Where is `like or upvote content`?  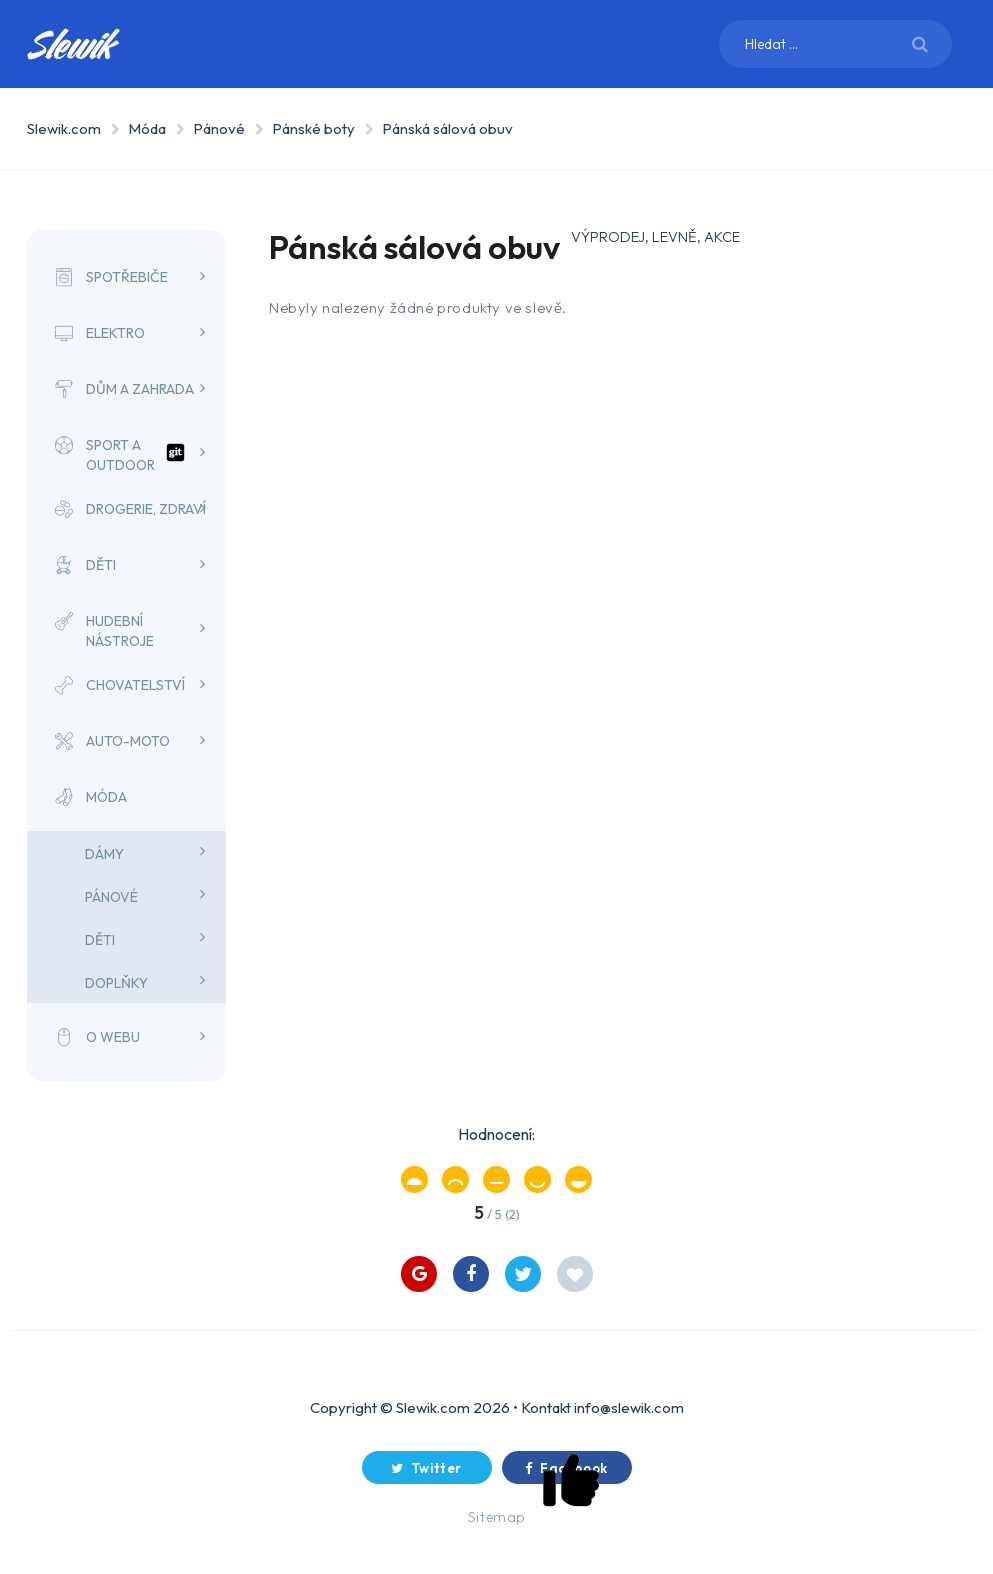 like or upvote content is located at coordinates (572, 1481).